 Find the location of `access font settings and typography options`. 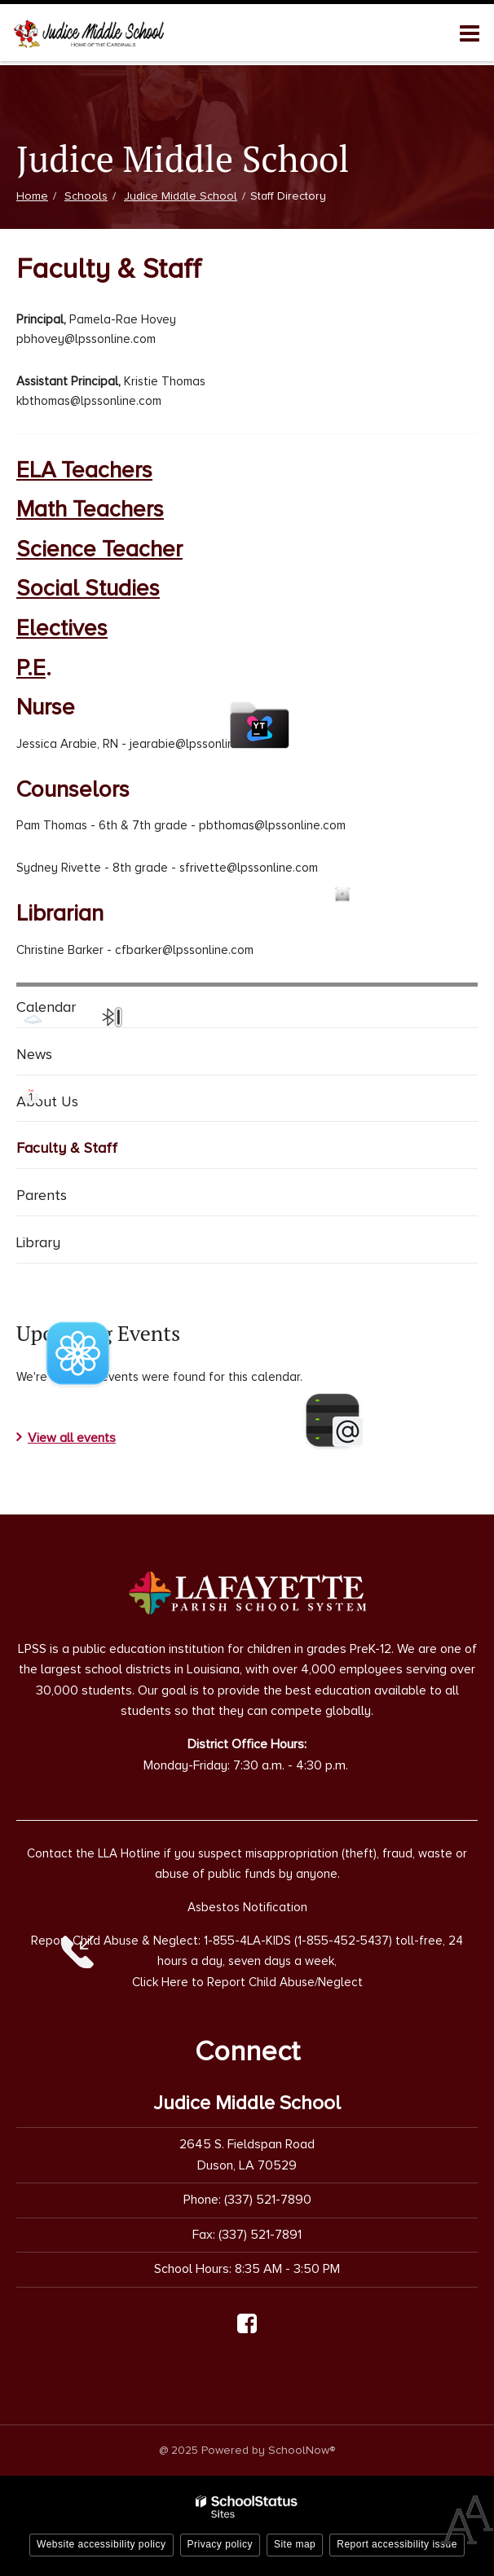

access font settings and typography options is located at coordinates (467, 2521).